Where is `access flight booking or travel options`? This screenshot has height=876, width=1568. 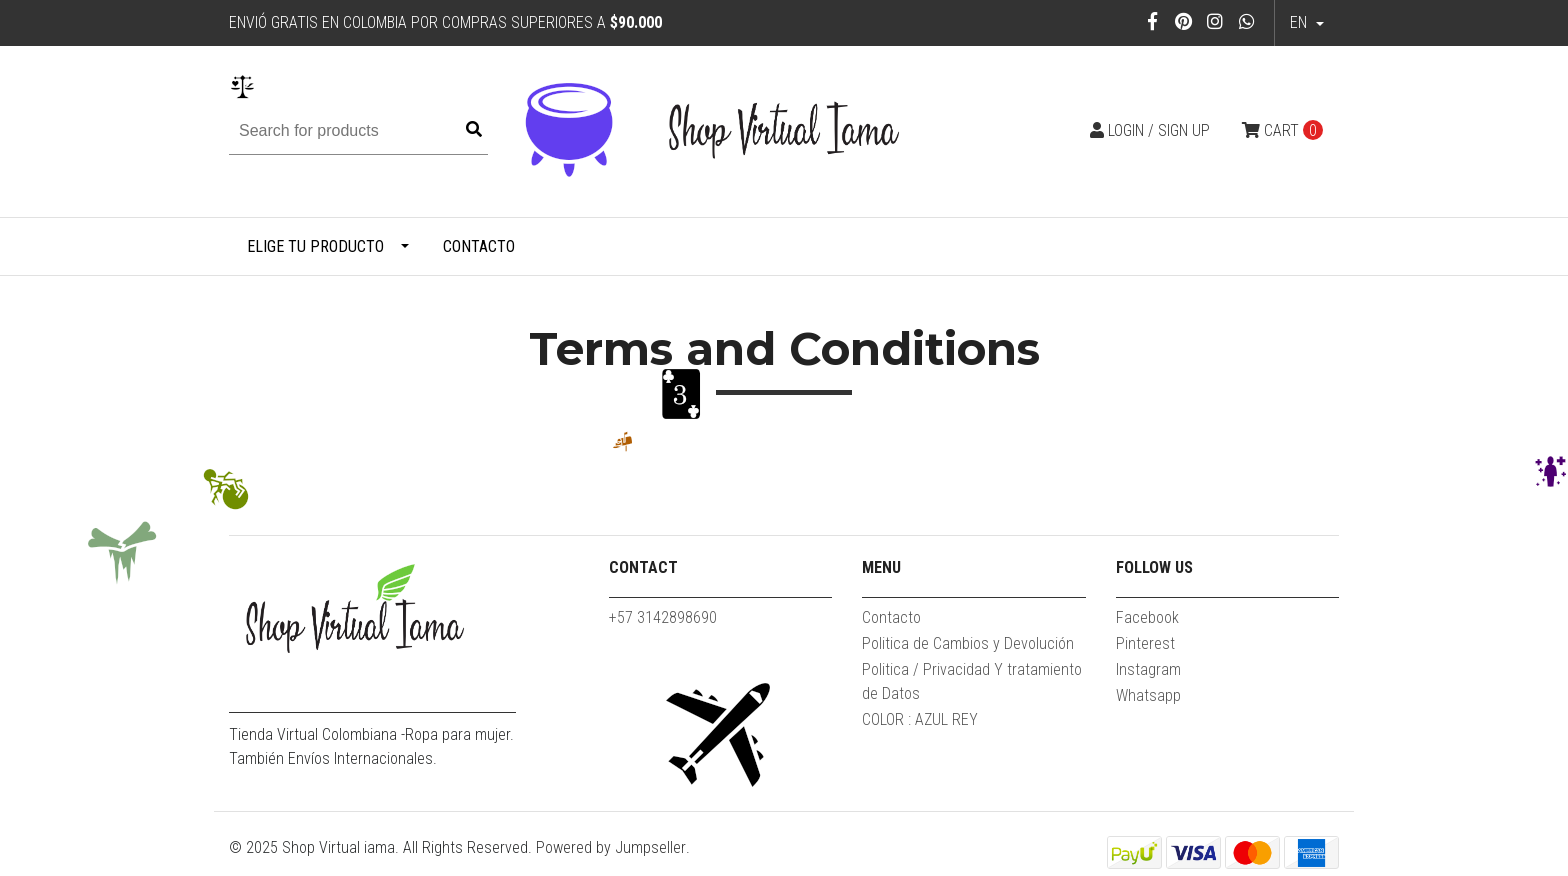
access flight booking or travel options is located at coordinates (716, 736).